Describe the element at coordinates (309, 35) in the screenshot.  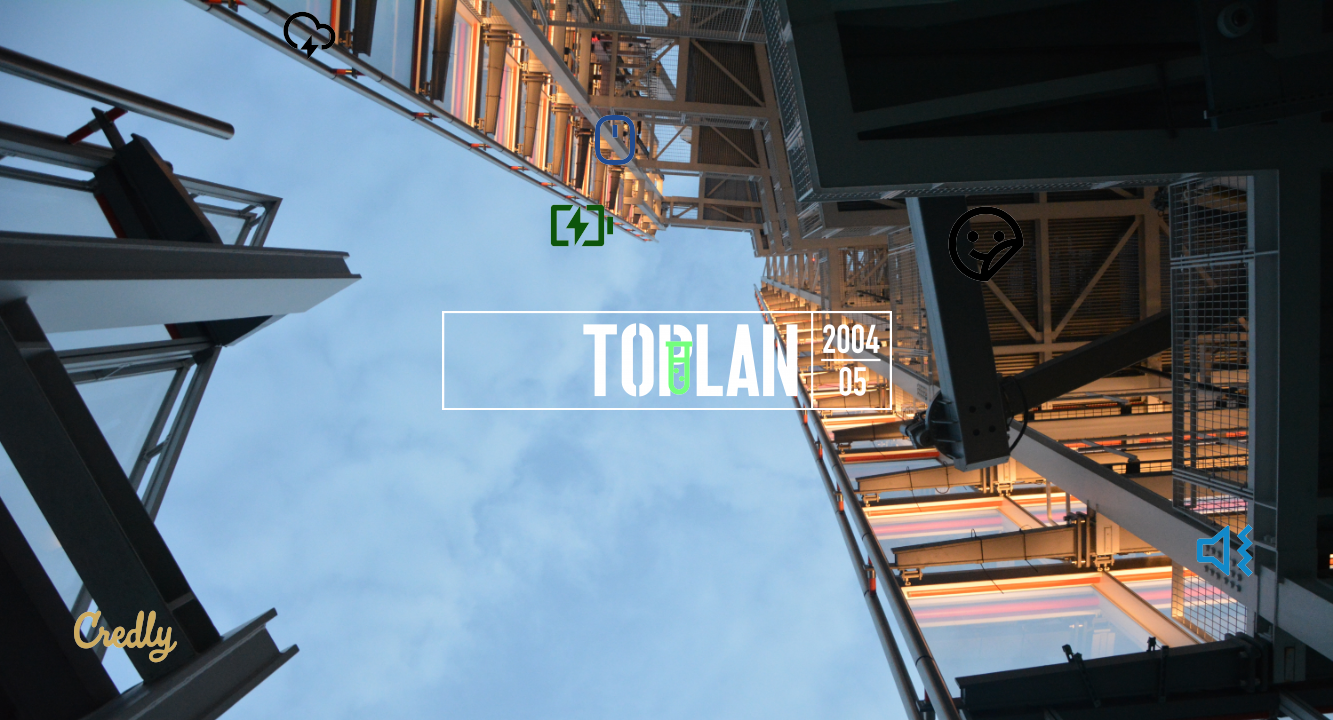
I see `indicates thunderstorm weather conditions` at that location.